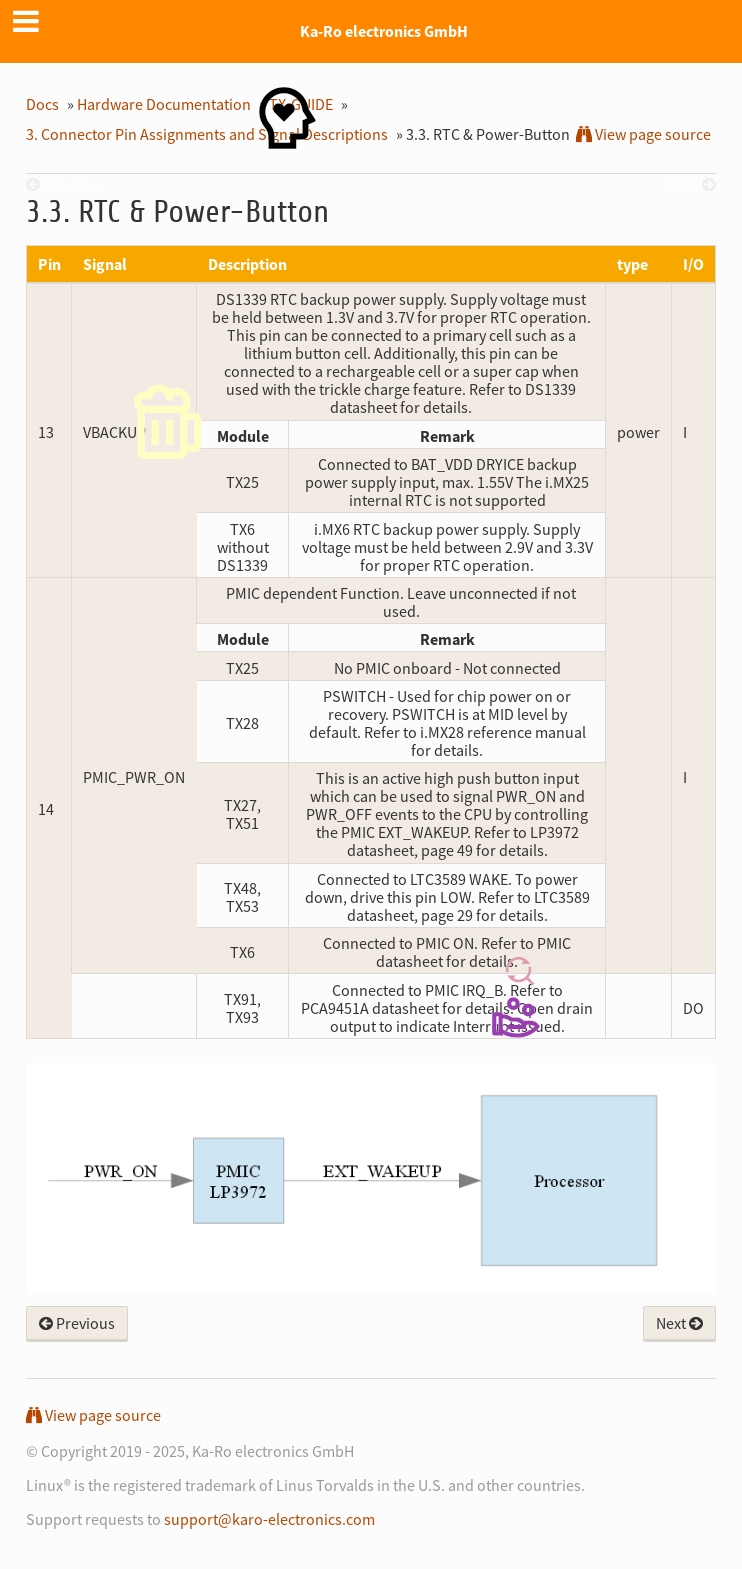 This screenshot has height=1569, width=742. What do you see at coordinates (287, 118) in the screenshot?
I see `access mental health resources` at bounding box center [287, 118].